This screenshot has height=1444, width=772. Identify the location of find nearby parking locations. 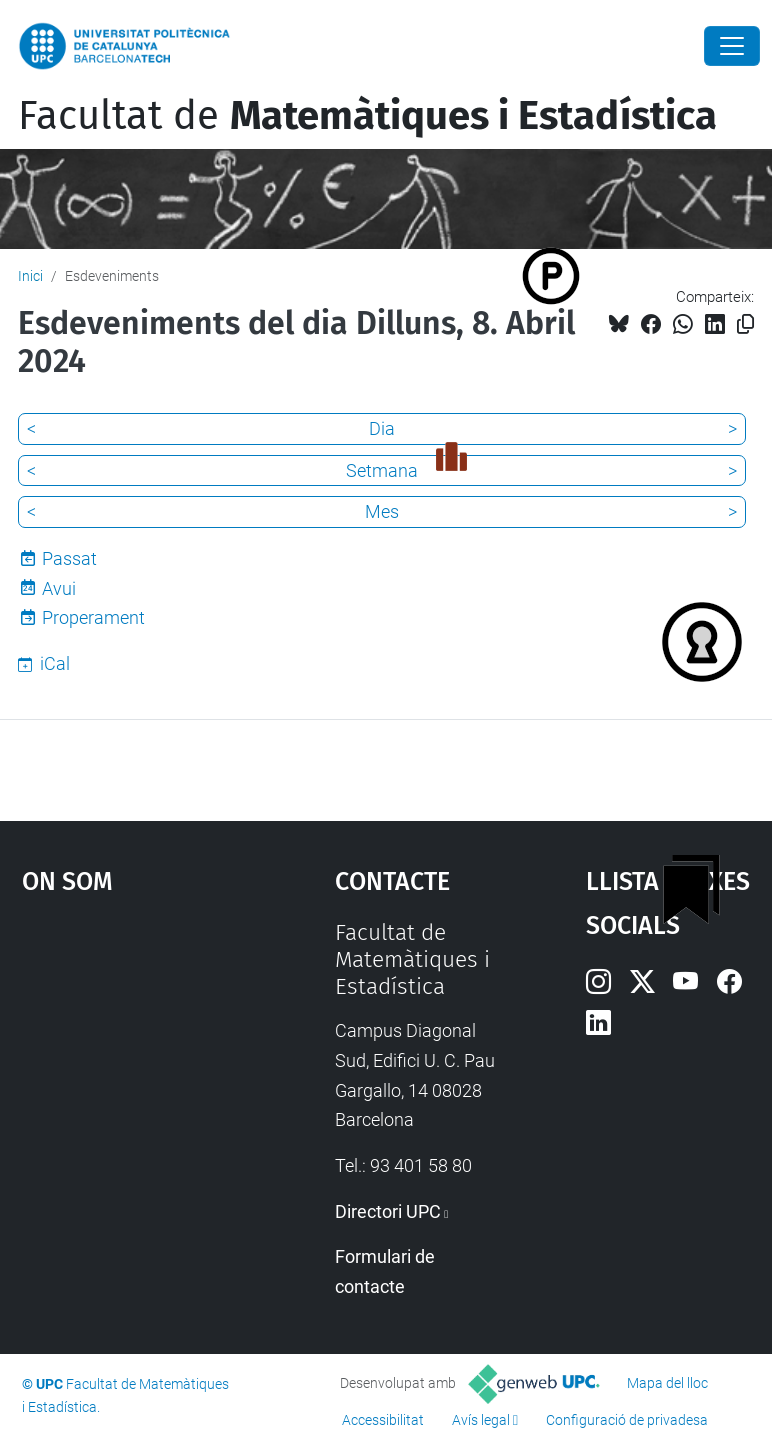
(551, 276).